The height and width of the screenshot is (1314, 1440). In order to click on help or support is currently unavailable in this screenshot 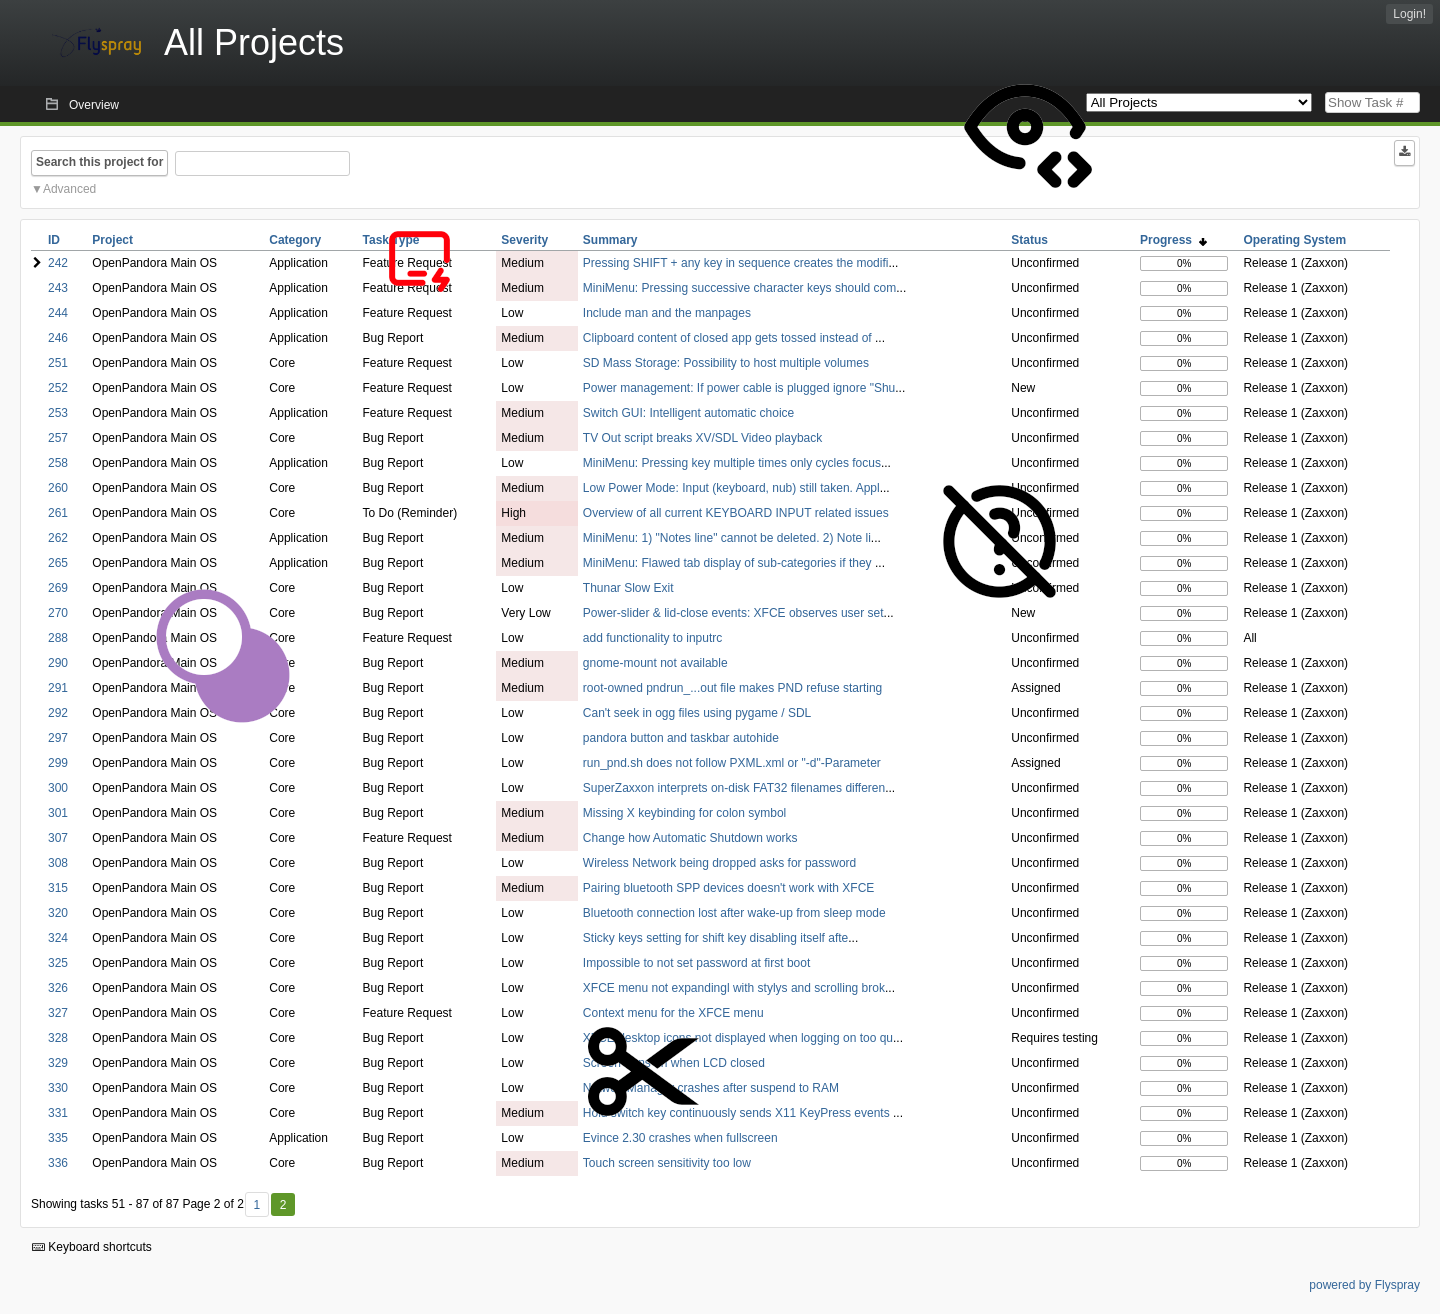, I will do `click(999, 541)`.